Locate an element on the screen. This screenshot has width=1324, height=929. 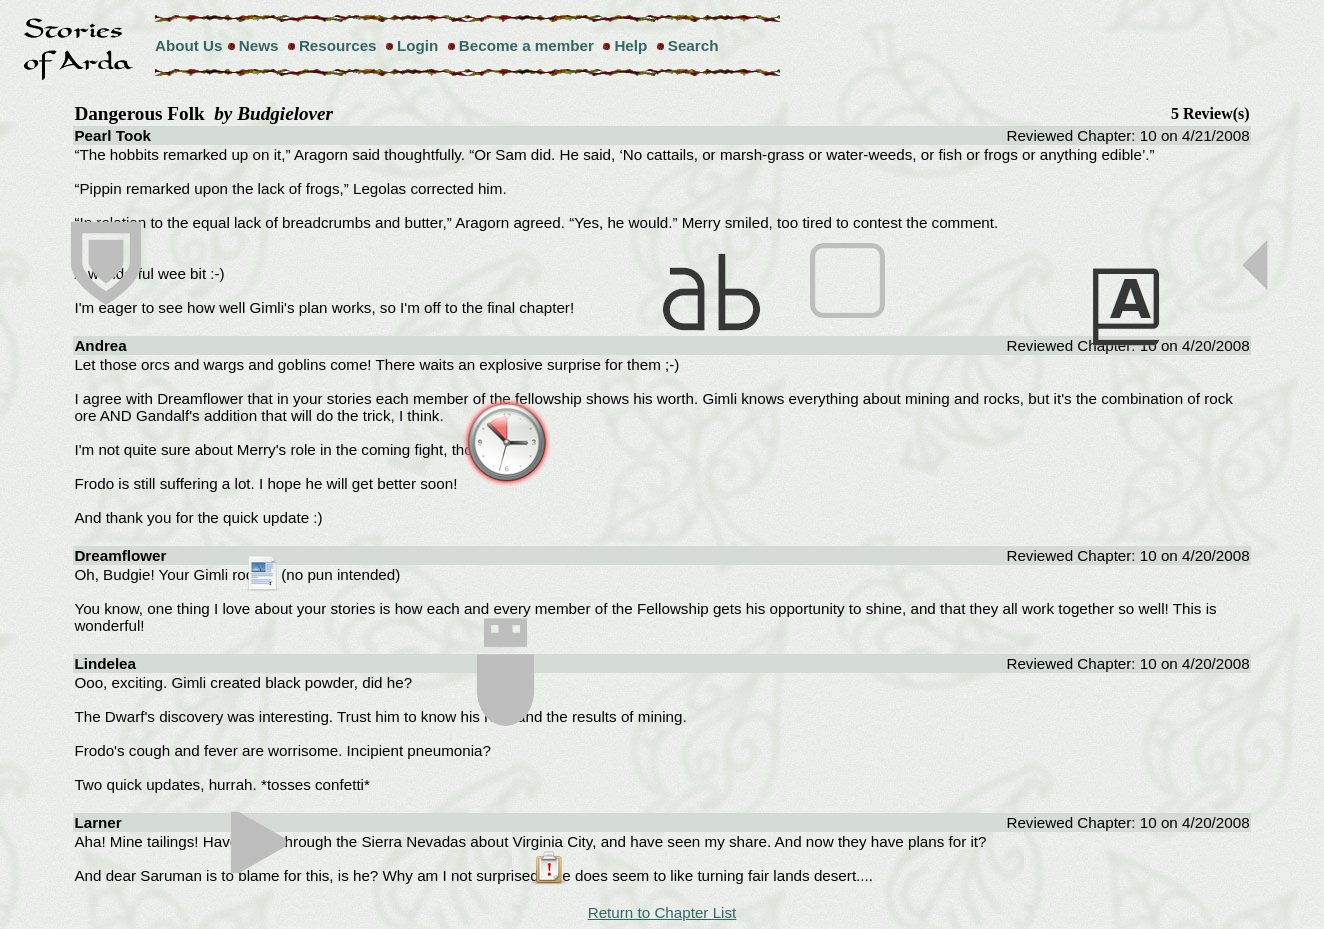
indicates an upcoming appointment or event is located at coordinates (508, 442).